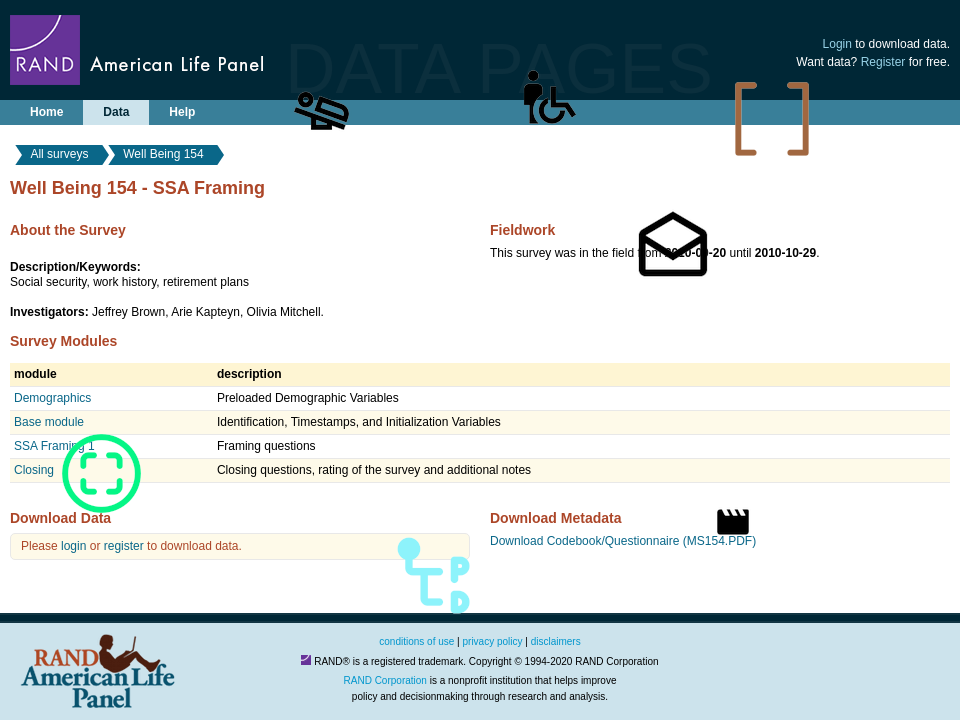  I want to click on tap to scan a QR code or barcode, so click(101, 473).